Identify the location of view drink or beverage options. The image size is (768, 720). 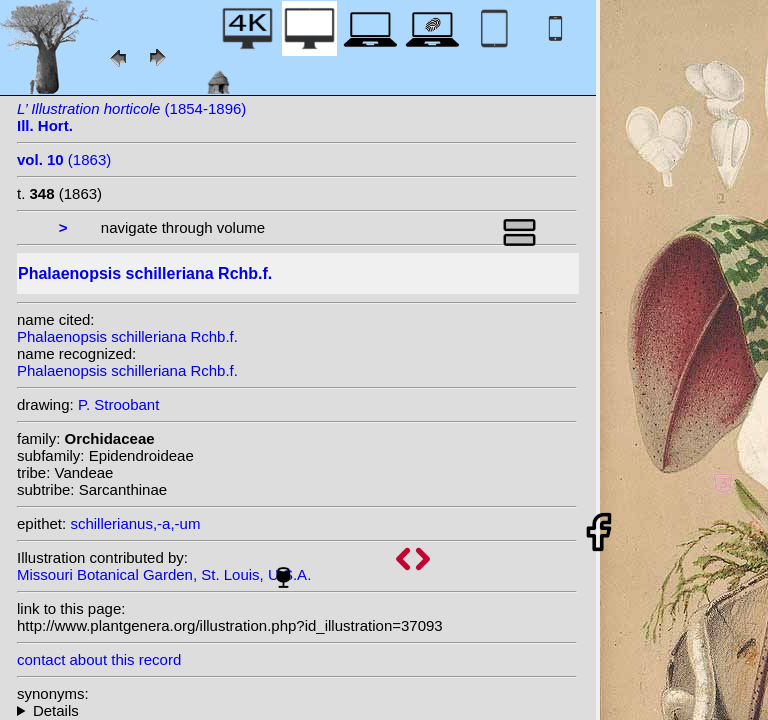
(283, 577).